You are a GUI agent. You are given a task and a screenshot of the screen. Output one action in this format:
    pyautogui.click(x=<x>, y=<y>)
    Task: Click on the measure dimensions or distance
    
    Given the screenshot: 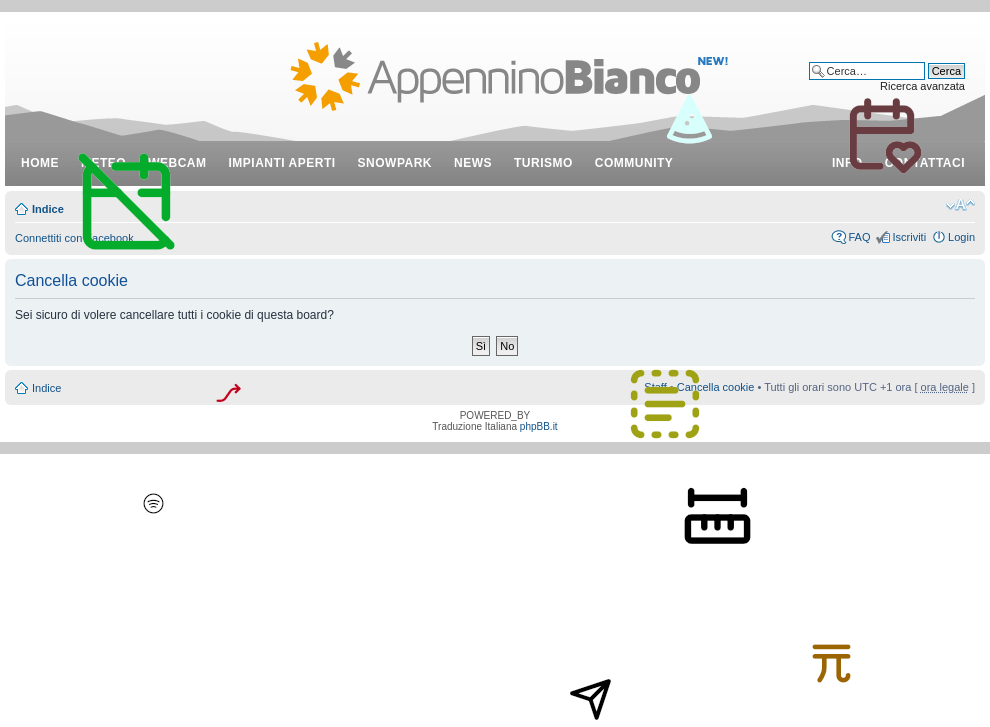 What is the action you would take?
    pyautogui.click(x=717, y=517)
    